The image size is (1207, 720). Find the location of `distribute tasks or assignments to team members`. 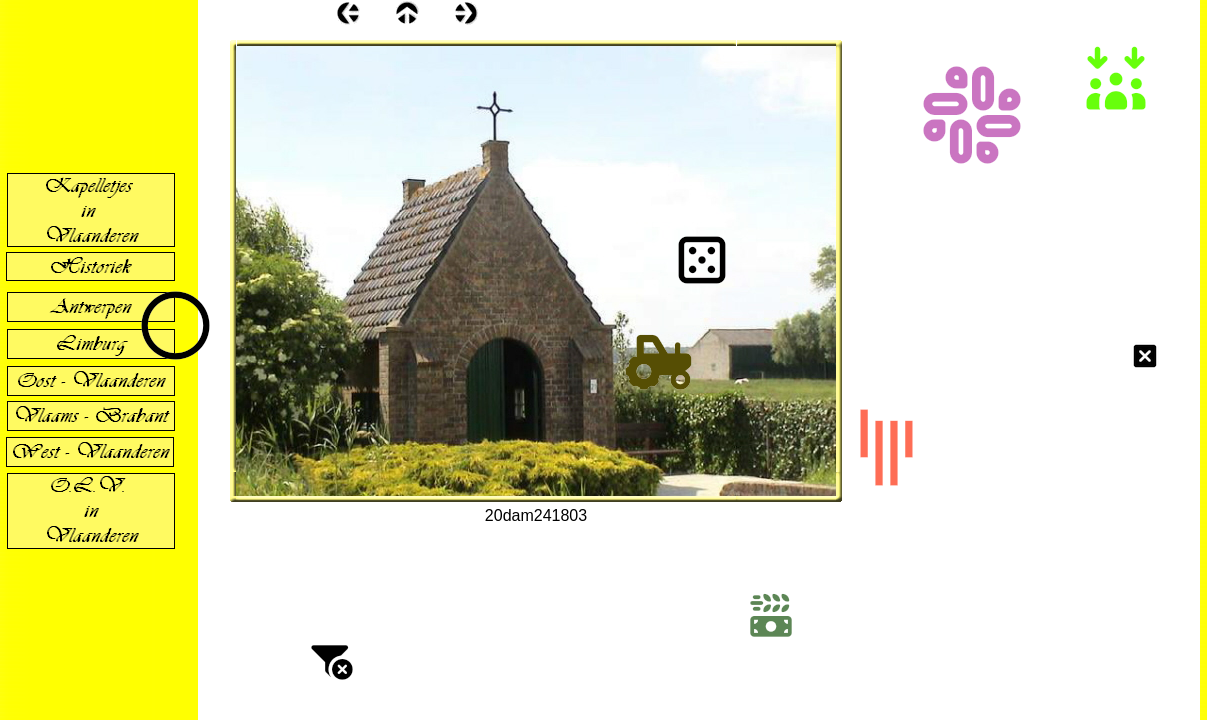

distribute tasks or assignments to team members is located at coordinates (1116, 80).